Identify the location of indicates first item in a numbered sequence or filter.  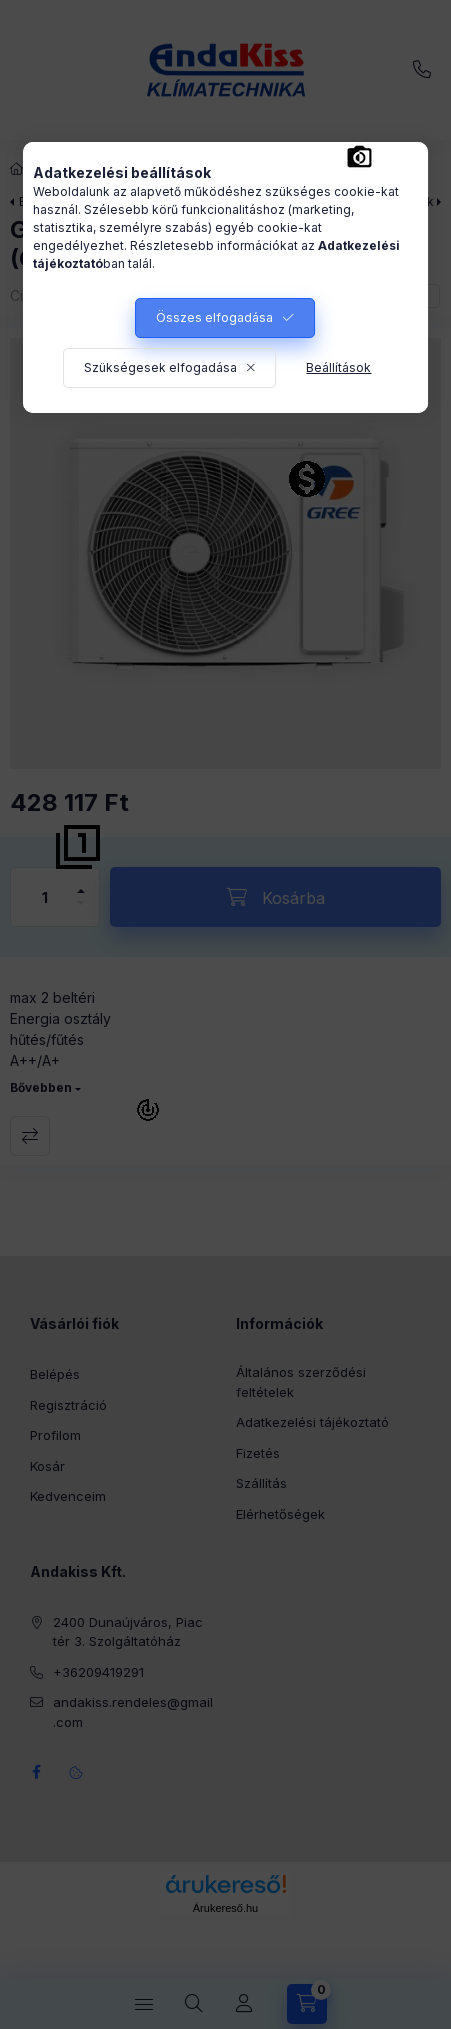
(78, 847).